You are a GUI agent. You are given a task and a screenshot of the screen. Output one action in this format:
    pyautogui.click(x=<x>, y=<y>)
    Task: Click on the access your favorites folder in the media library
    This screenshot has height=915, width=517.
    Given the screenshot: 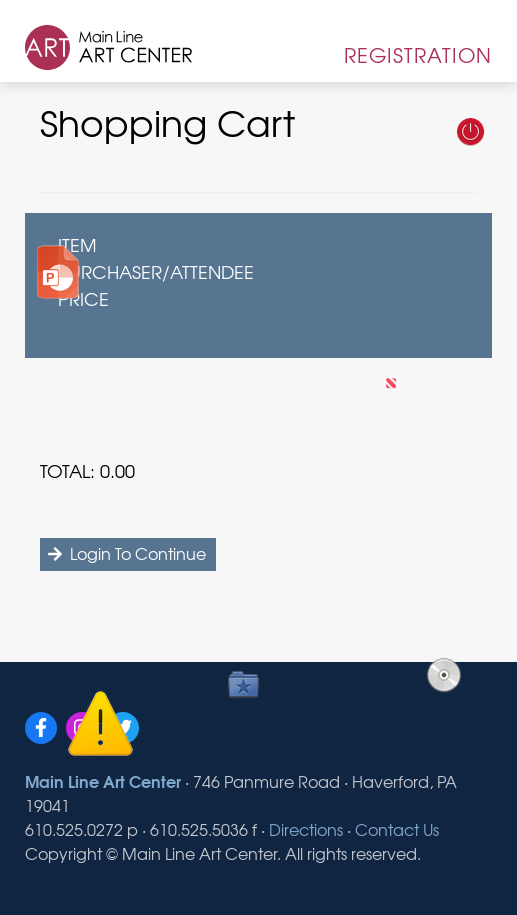 What is the action you would take?
    pyautogui.click(x=243, y=684)
    